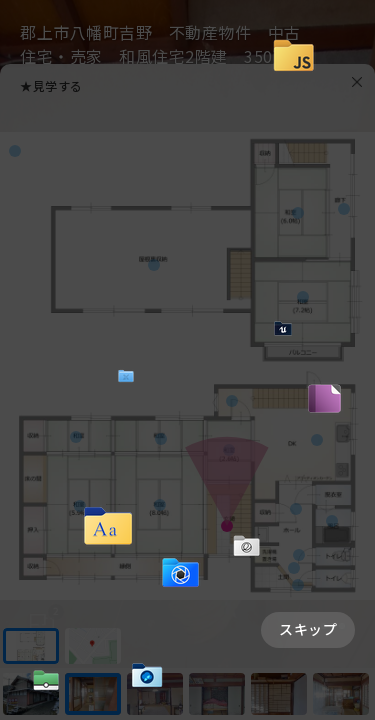  What do you see at coordinates (108, 527) in the screenshot?
I see `open fonts folder` at bounding box center [108, 527].